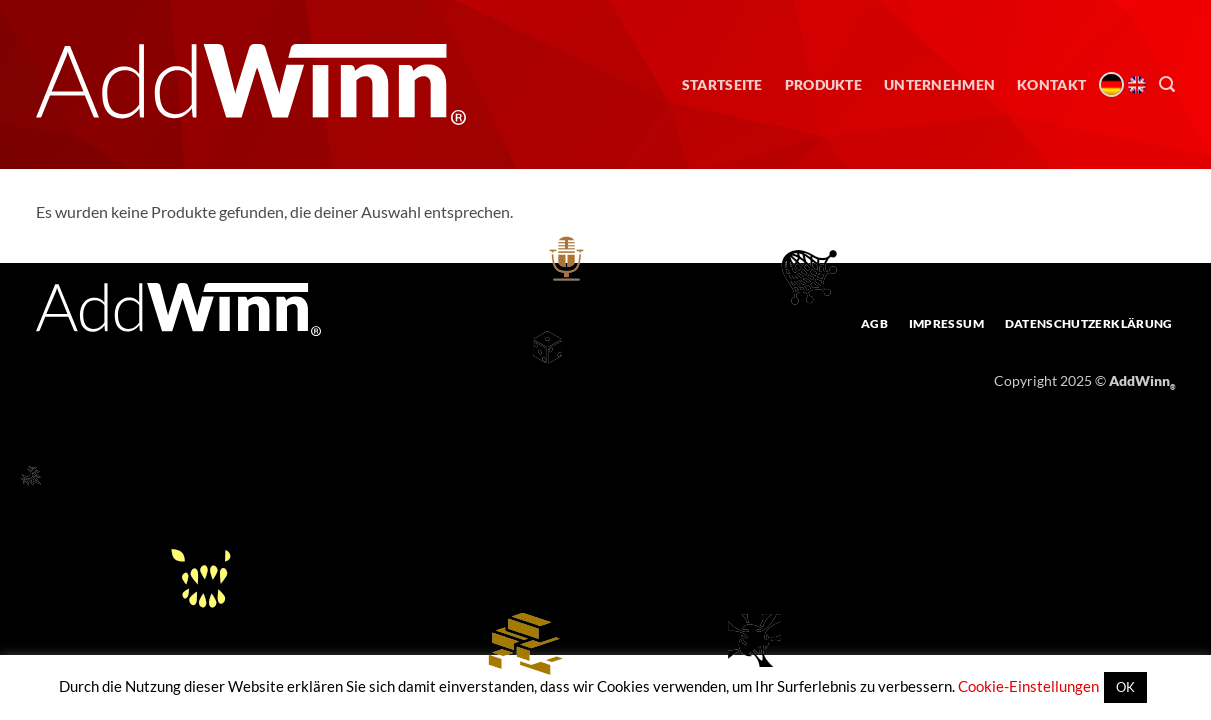 This screenshot has height=720, width=1211. I want to click on indicates electrical or energy surge event, so click(31, 475).